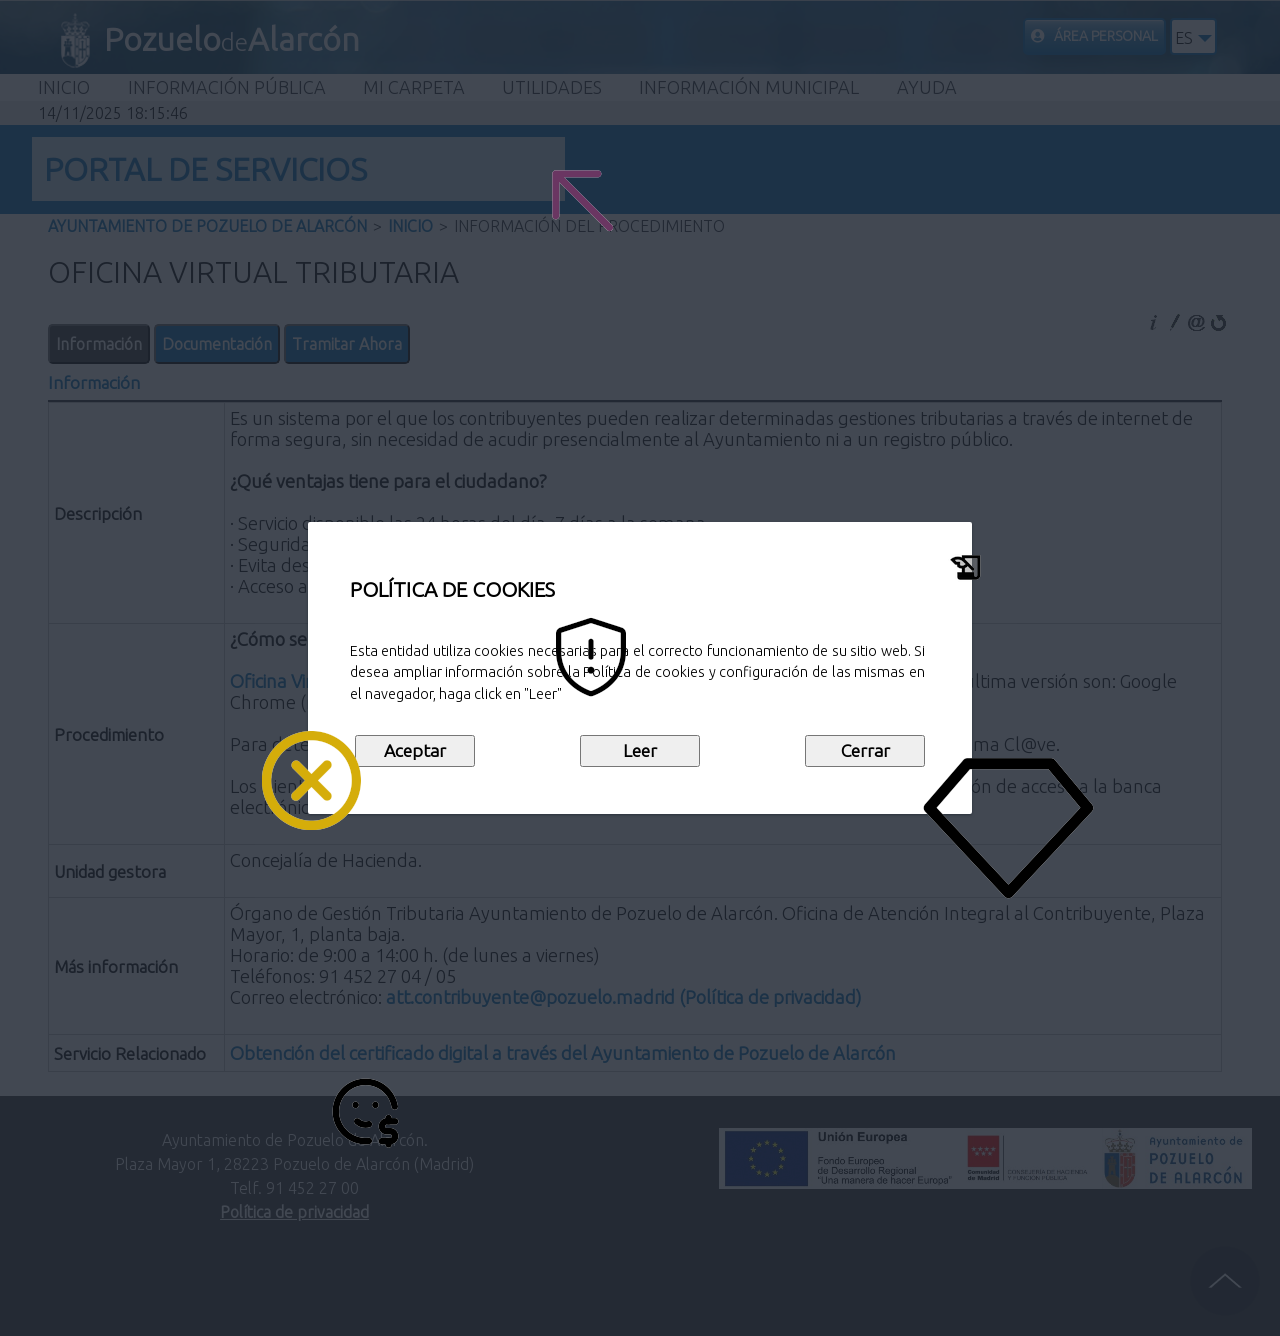 The image size is (1280, 1336). What do you see at coordinates (311, 780) in the screenshot?
I see `close or dismiss a dialog` at bounding box center [311, 780].